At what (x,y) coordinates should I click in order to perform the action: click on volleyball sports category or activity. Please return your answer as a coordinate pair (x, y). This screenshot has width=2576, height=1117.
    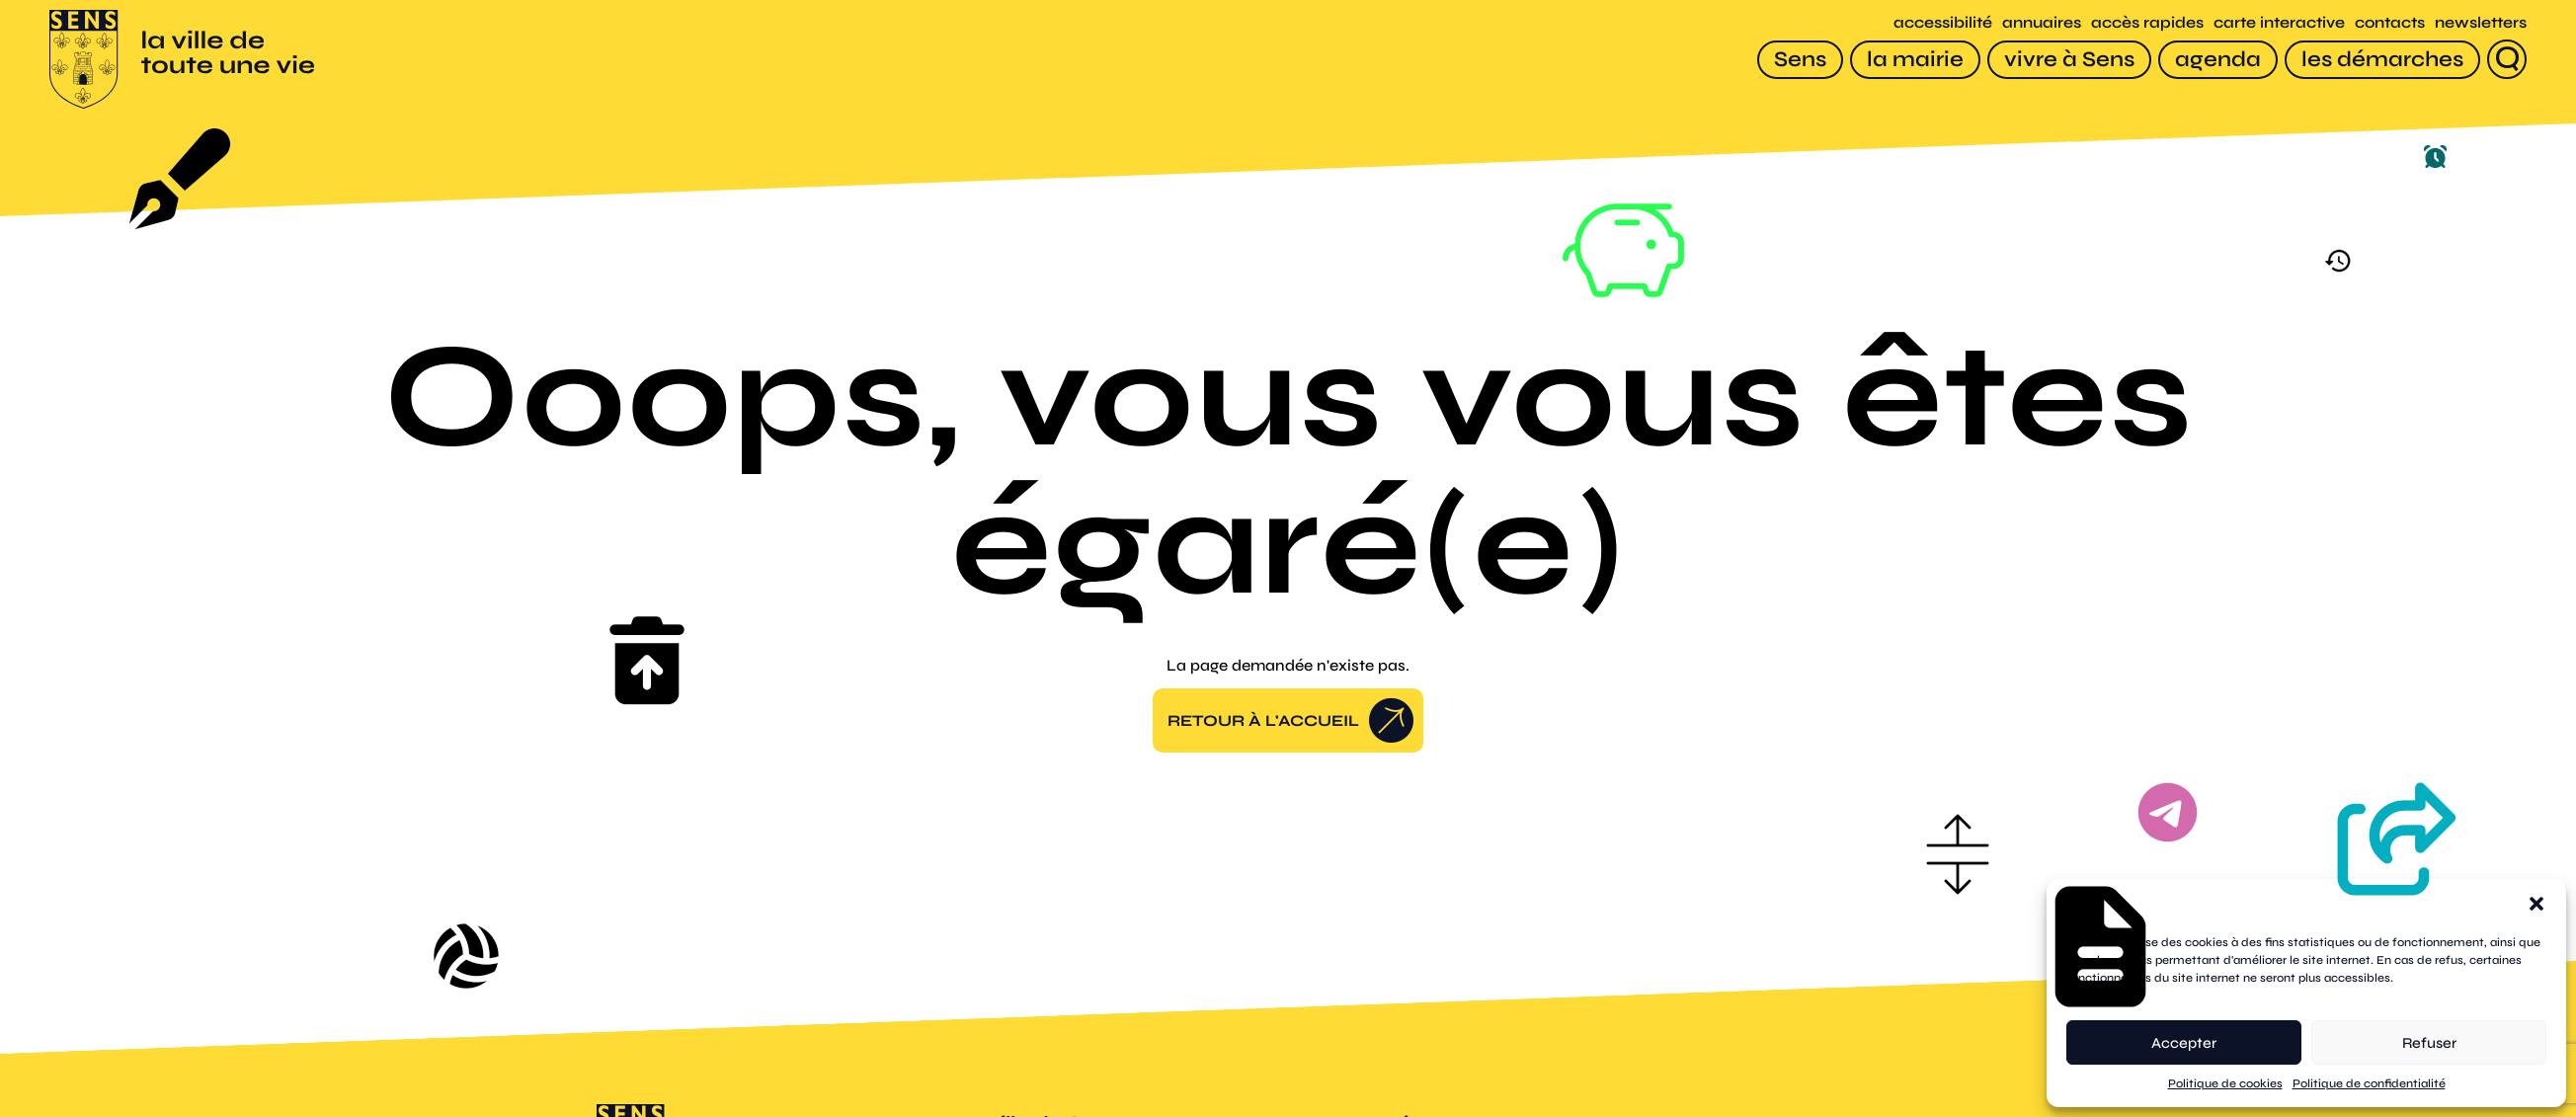
    Looking at the image, I should click on (466, 956).